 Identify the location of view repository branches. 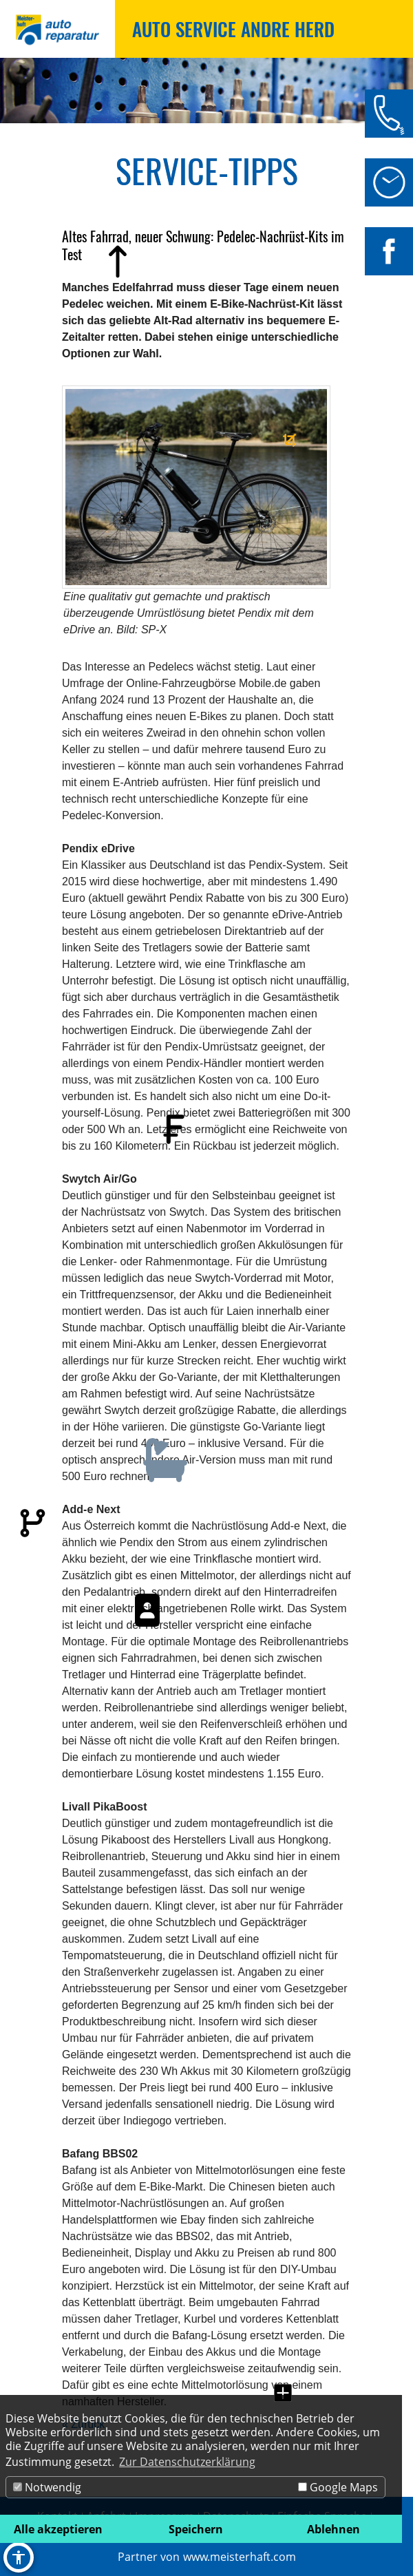
(32, 1523).